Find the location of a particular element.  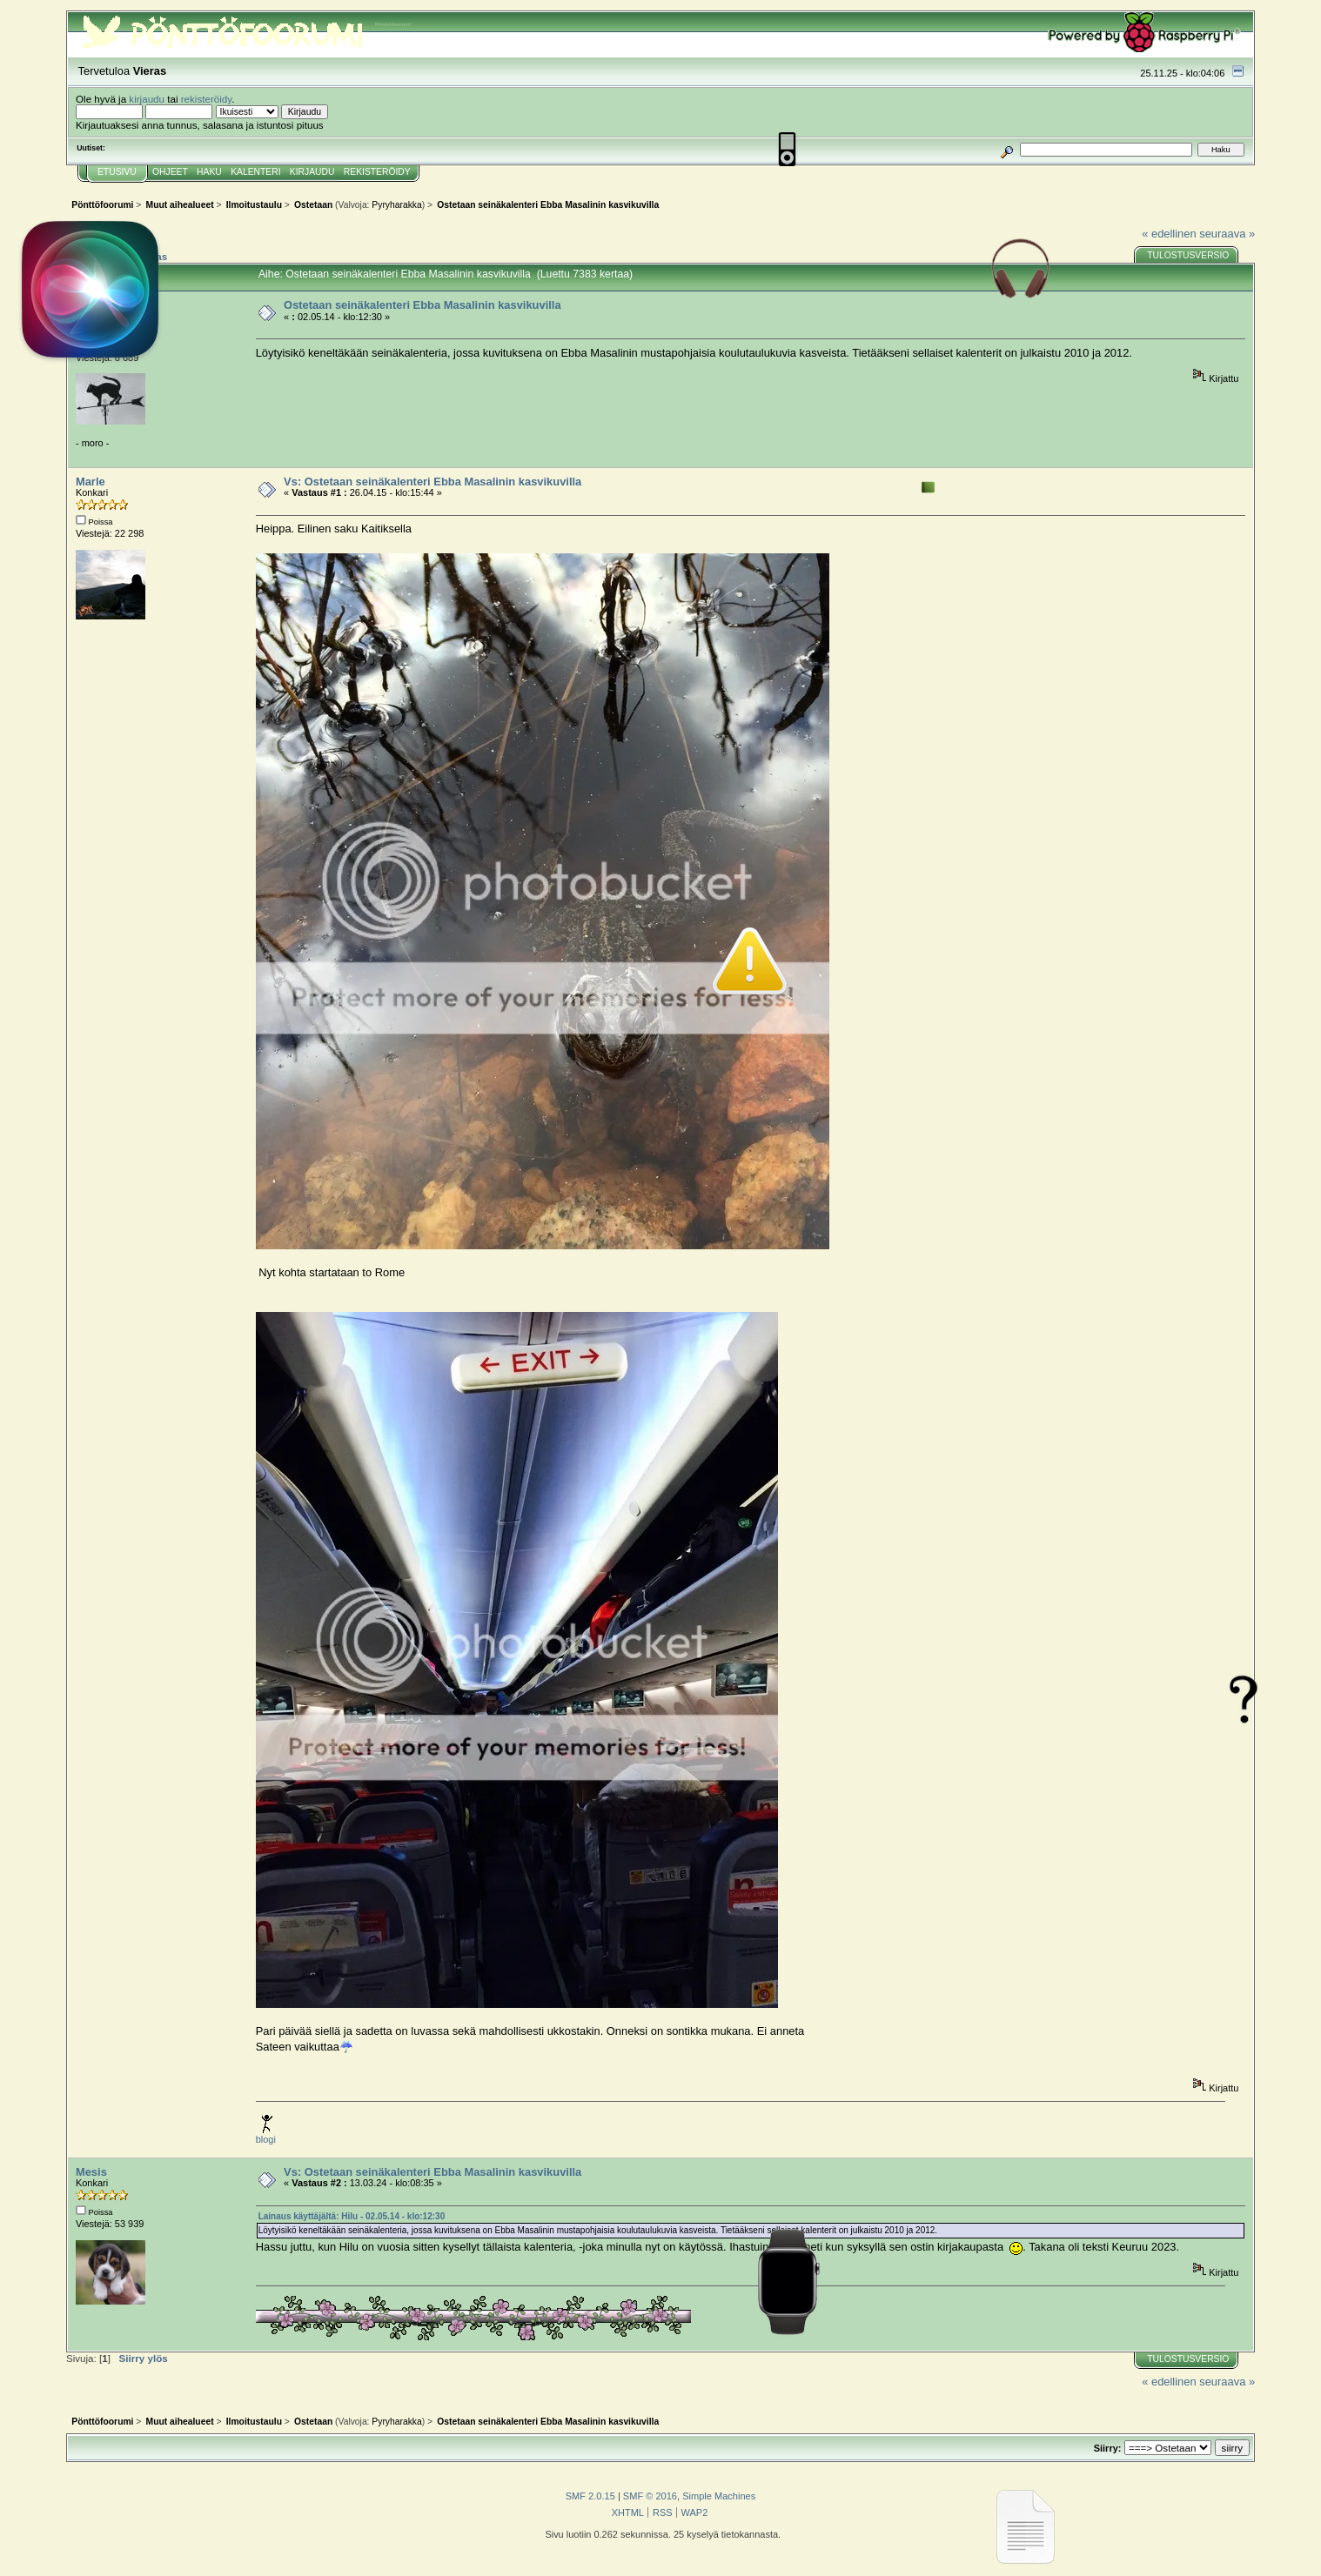

report a system problem or crash is located at coordinates (749, 960).